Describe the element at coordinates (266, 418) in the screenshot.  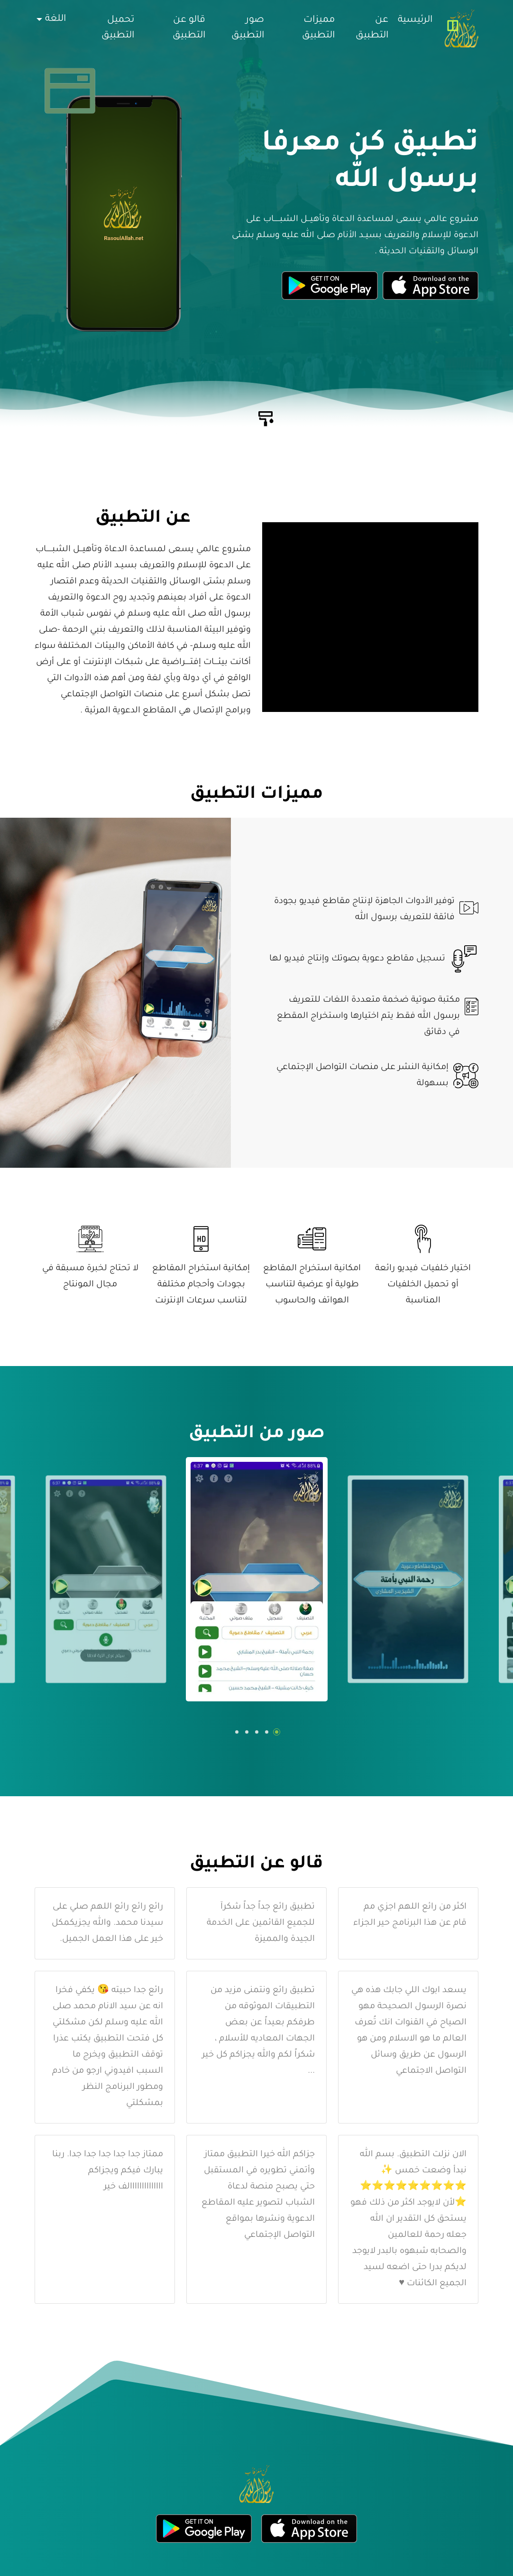
I see `access painting or drawing tools` at that location.